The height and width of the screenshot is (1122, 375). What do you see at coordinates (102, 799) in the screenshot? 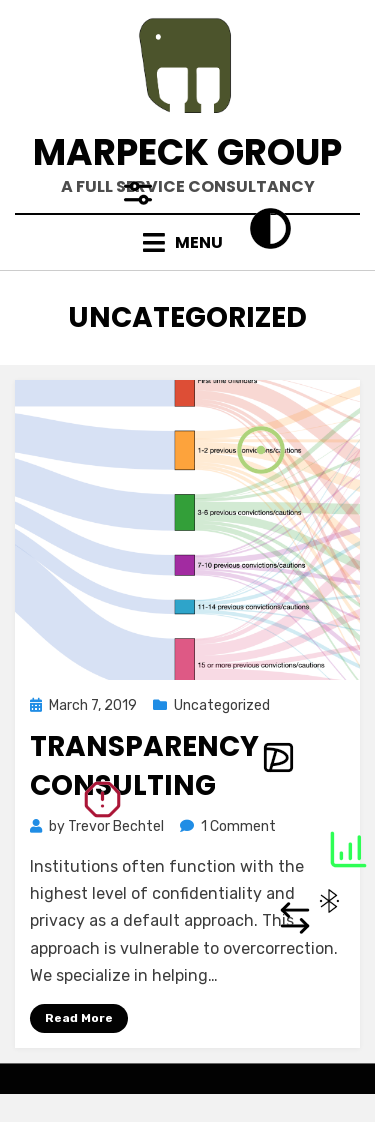
I see `indicates a critical warning or error state` at bounding box center [102, 799].